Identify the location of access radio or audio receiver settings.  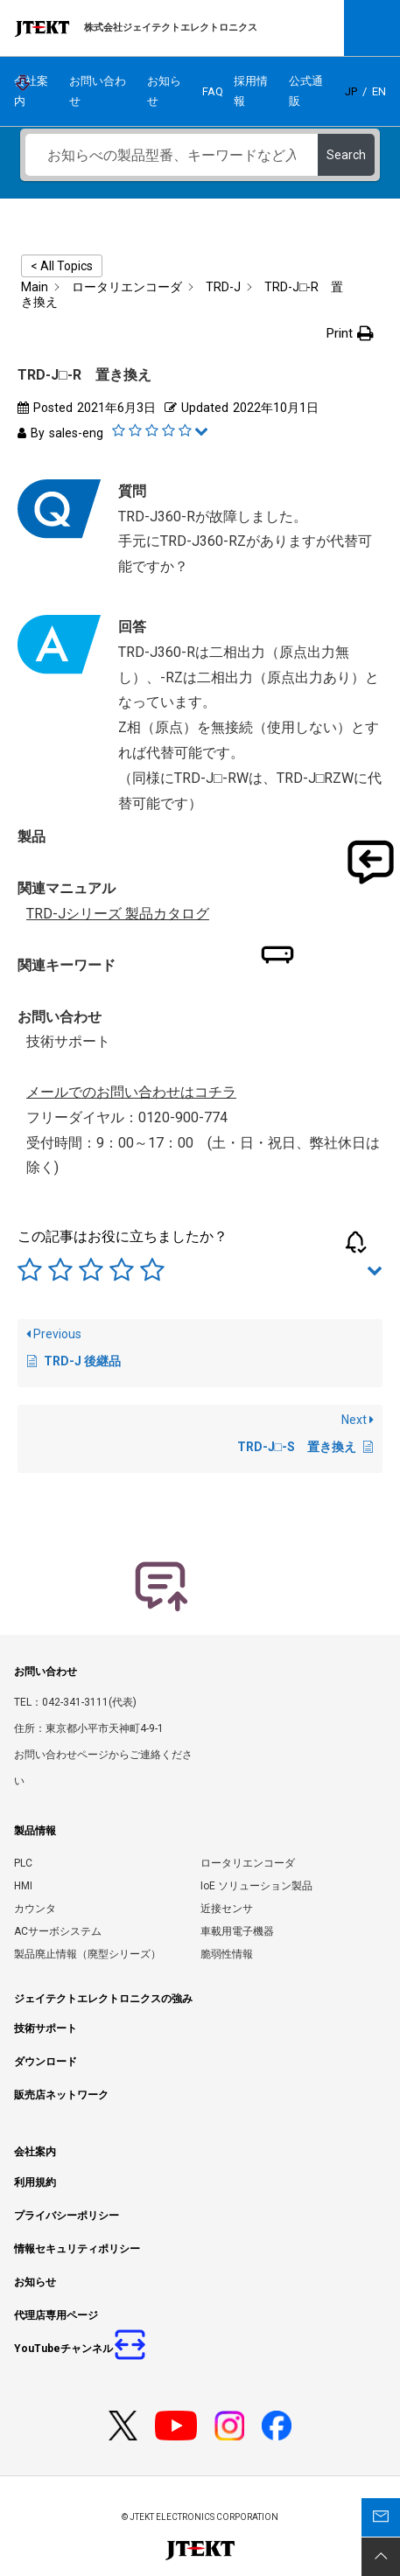
(277, 953).